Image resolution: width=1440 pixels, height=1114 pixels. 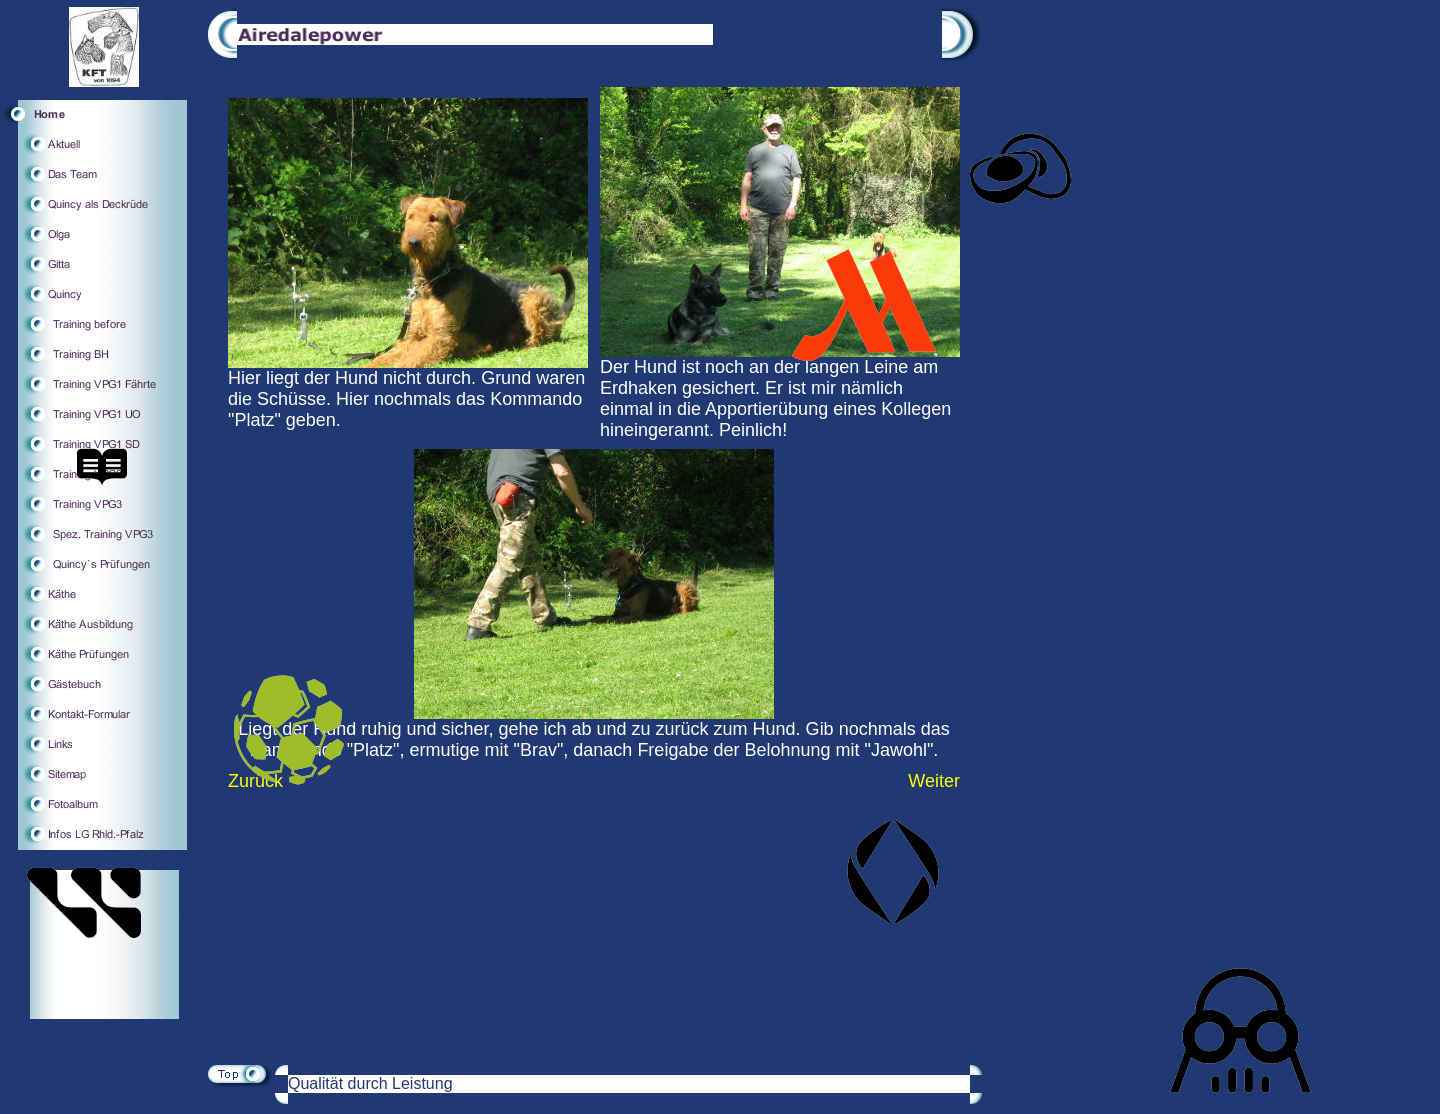 I want to click on ethereum name service (ENS) logo, so click(x=893, y=872).